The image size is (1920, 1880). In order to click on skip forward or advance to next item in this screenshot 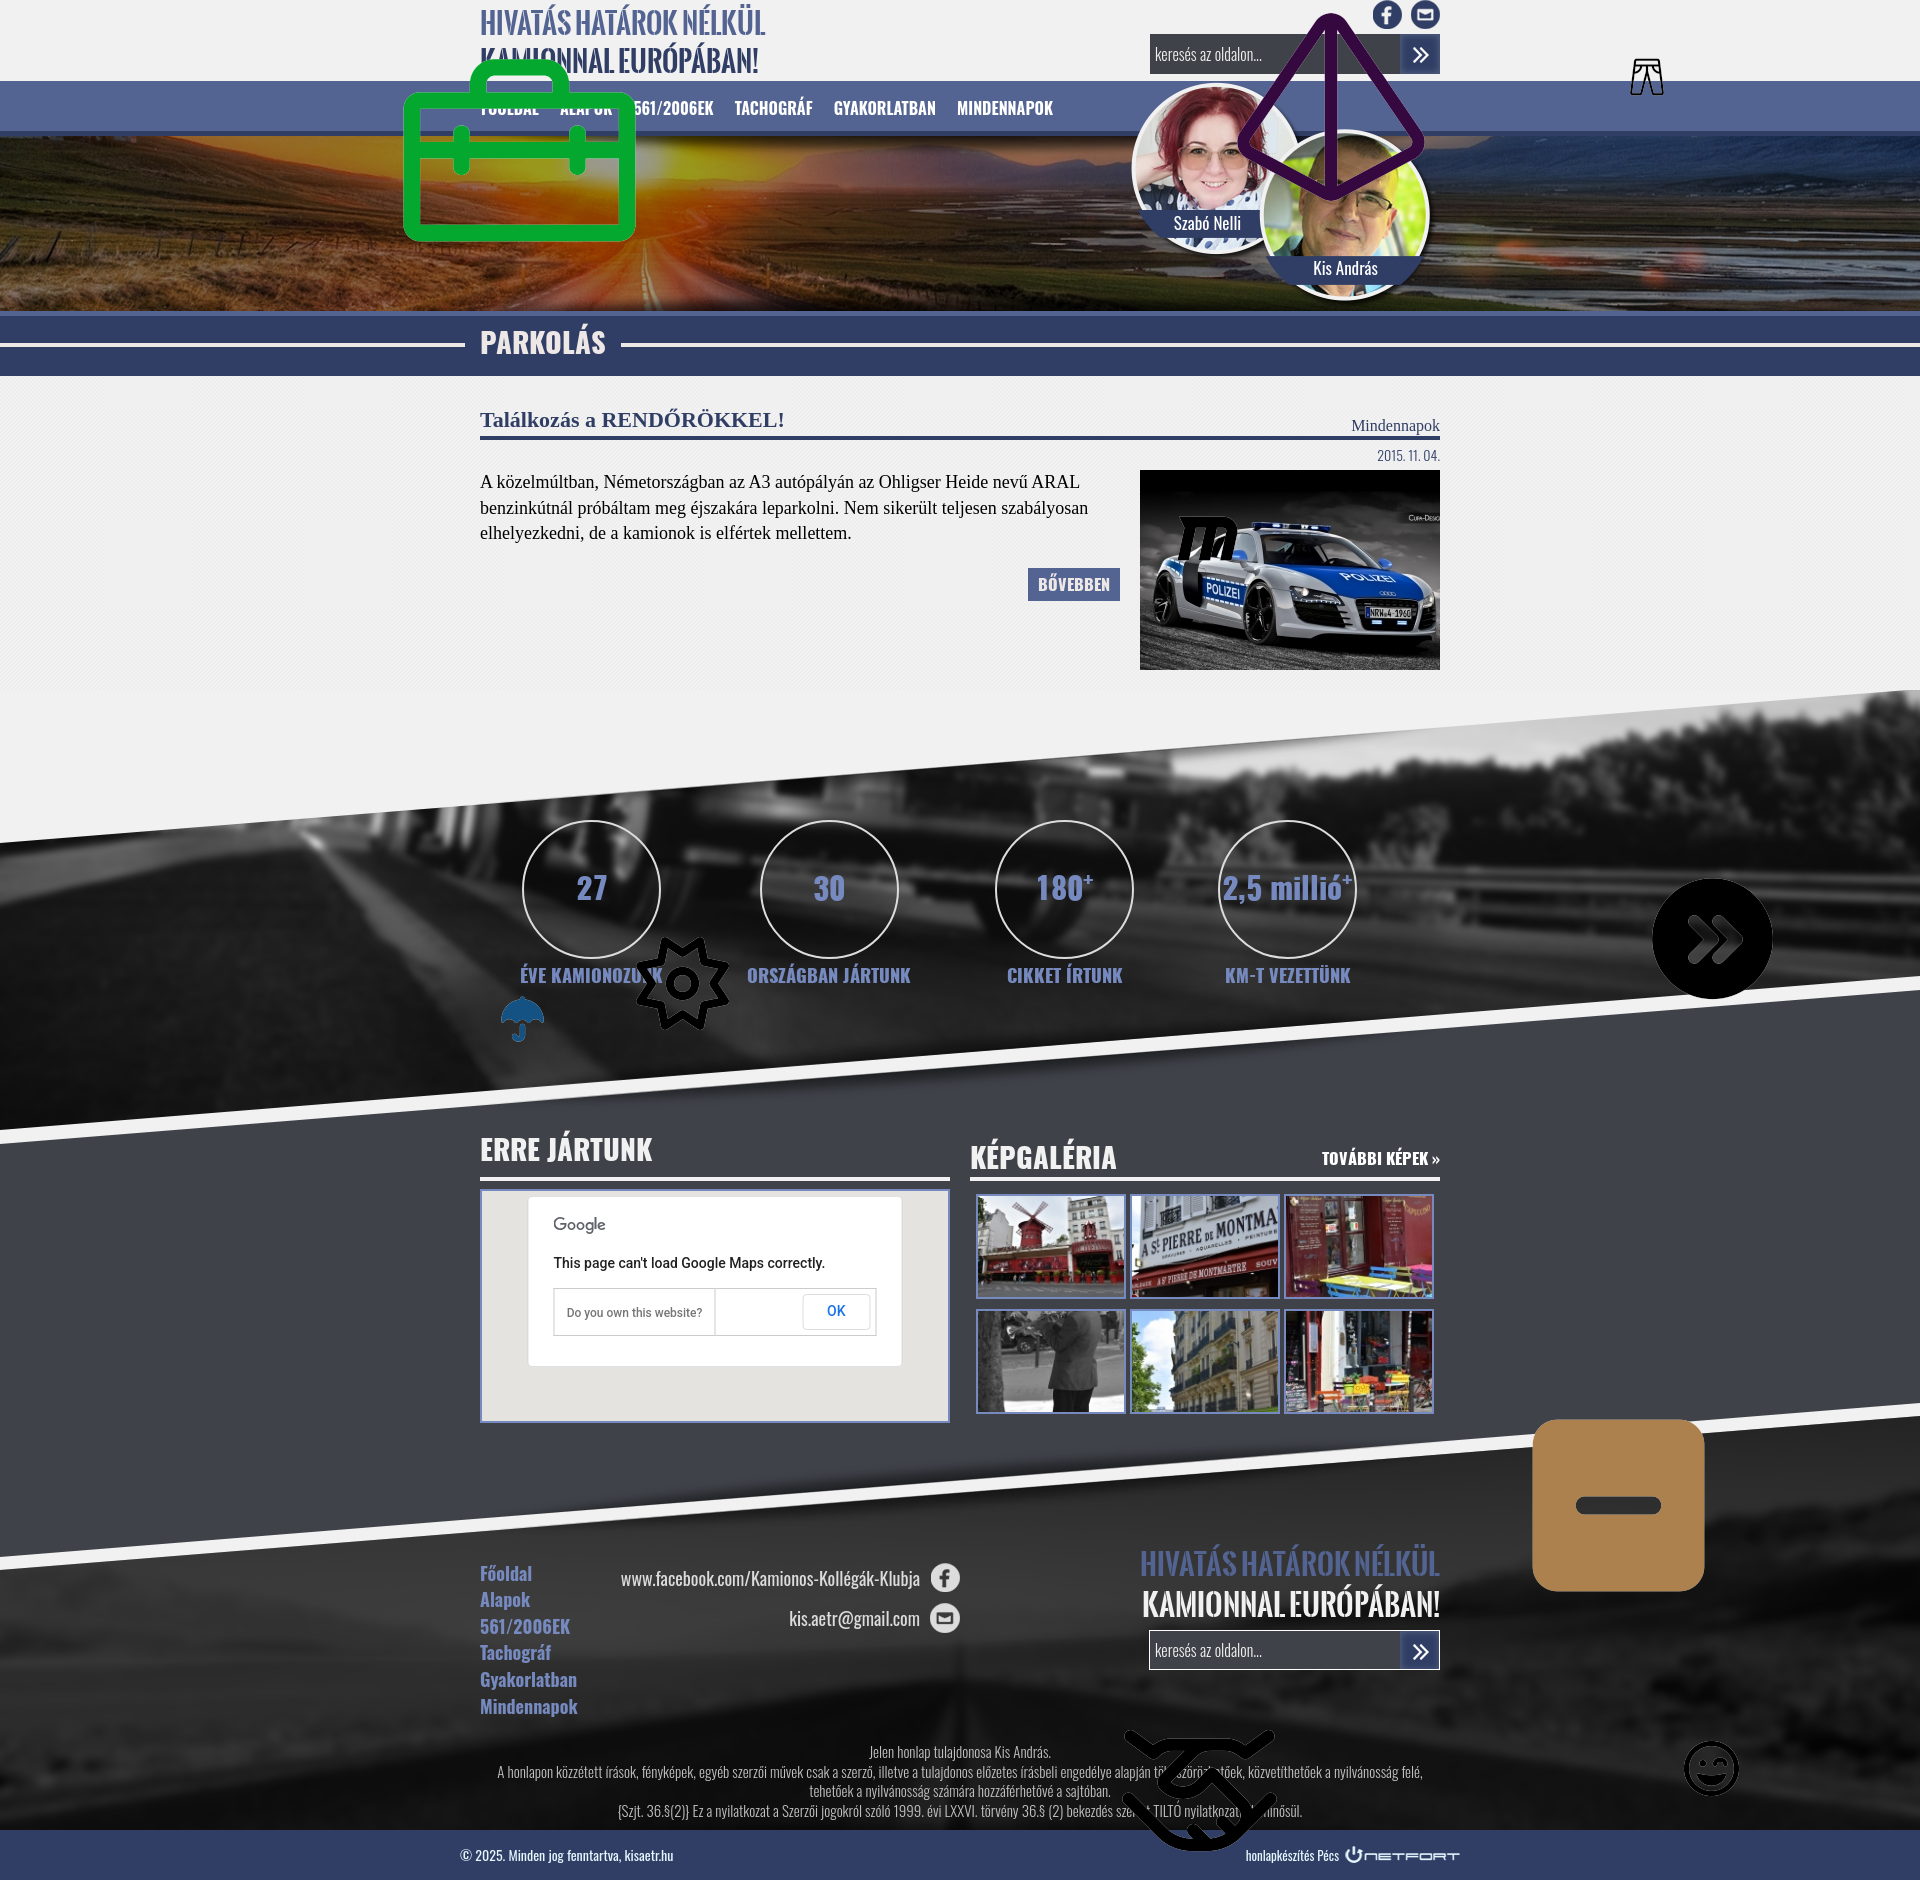, I will do `click(1712, 939)`.